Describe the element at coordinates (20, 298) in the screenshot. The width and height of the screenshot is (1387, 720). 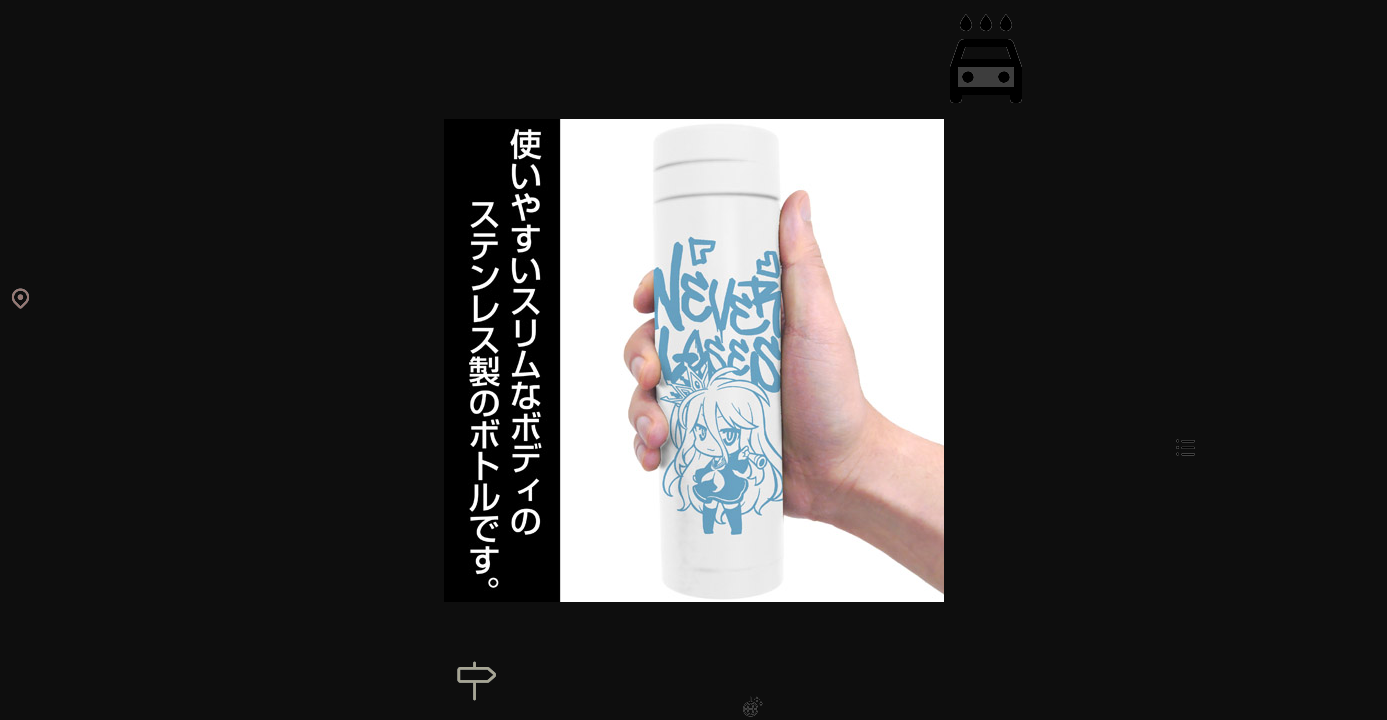
I see `view or set your current location` at that location.